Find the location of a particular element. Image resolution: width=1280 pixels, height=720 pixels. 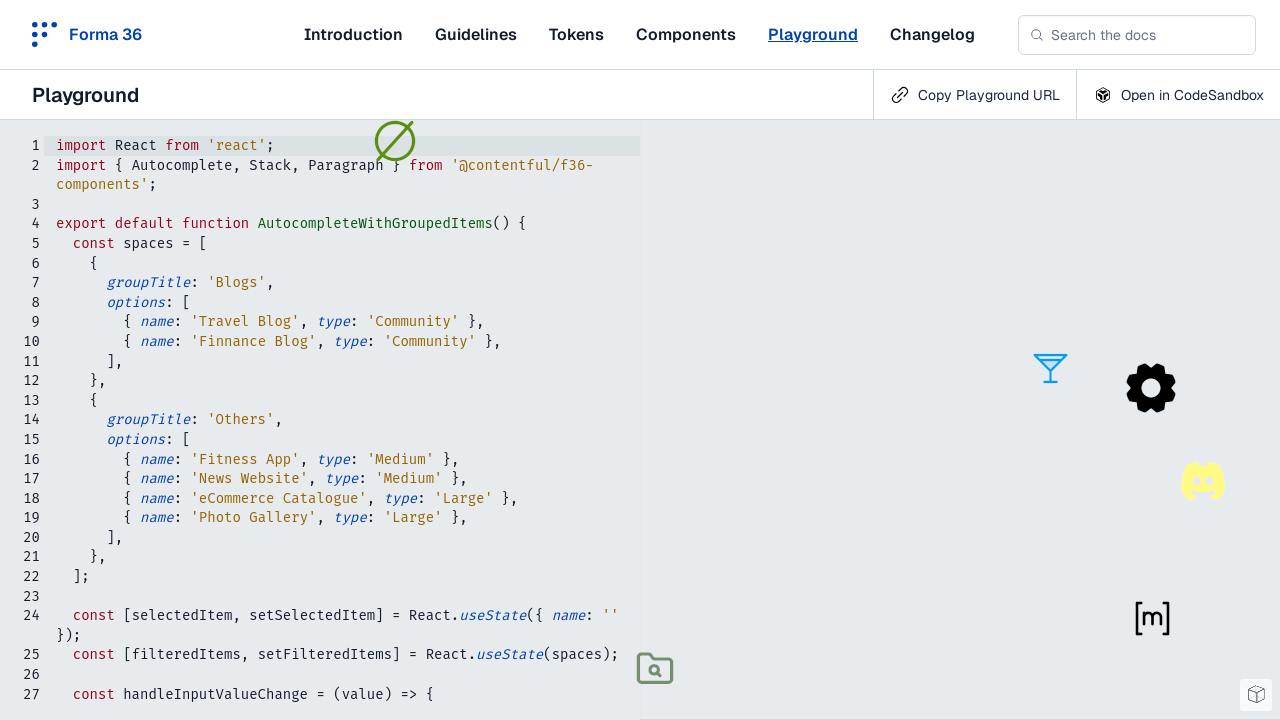

indicates an empty or null state is located at coordinates (395, 141).